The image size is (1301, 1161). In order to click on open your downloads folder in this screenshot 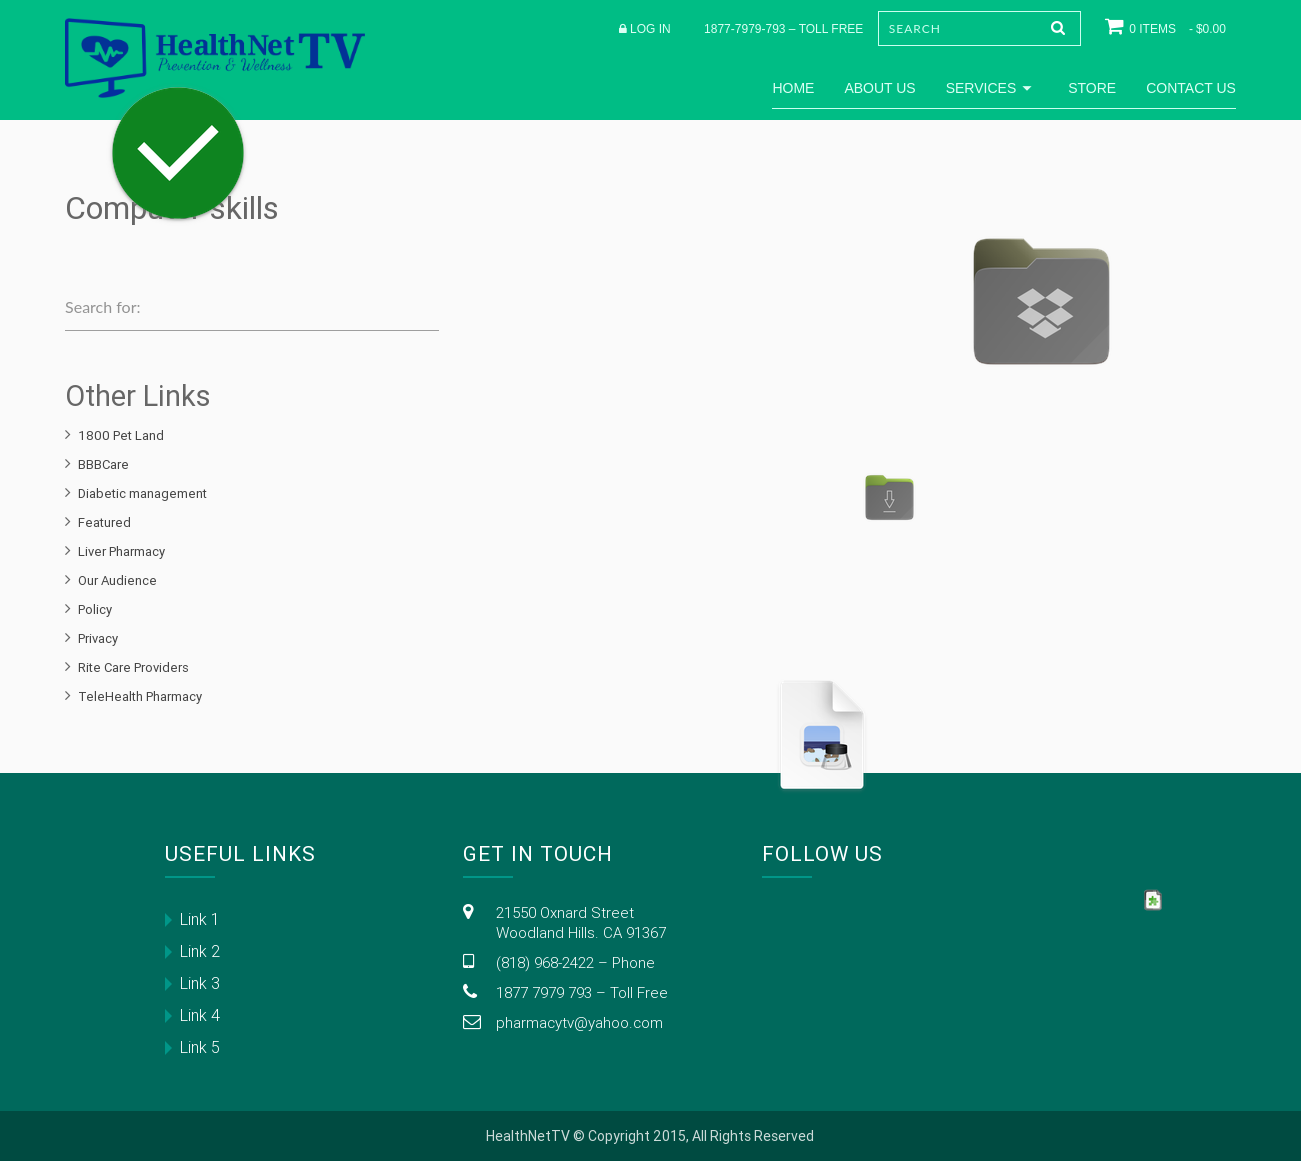, I will do `click(889, 497)`.